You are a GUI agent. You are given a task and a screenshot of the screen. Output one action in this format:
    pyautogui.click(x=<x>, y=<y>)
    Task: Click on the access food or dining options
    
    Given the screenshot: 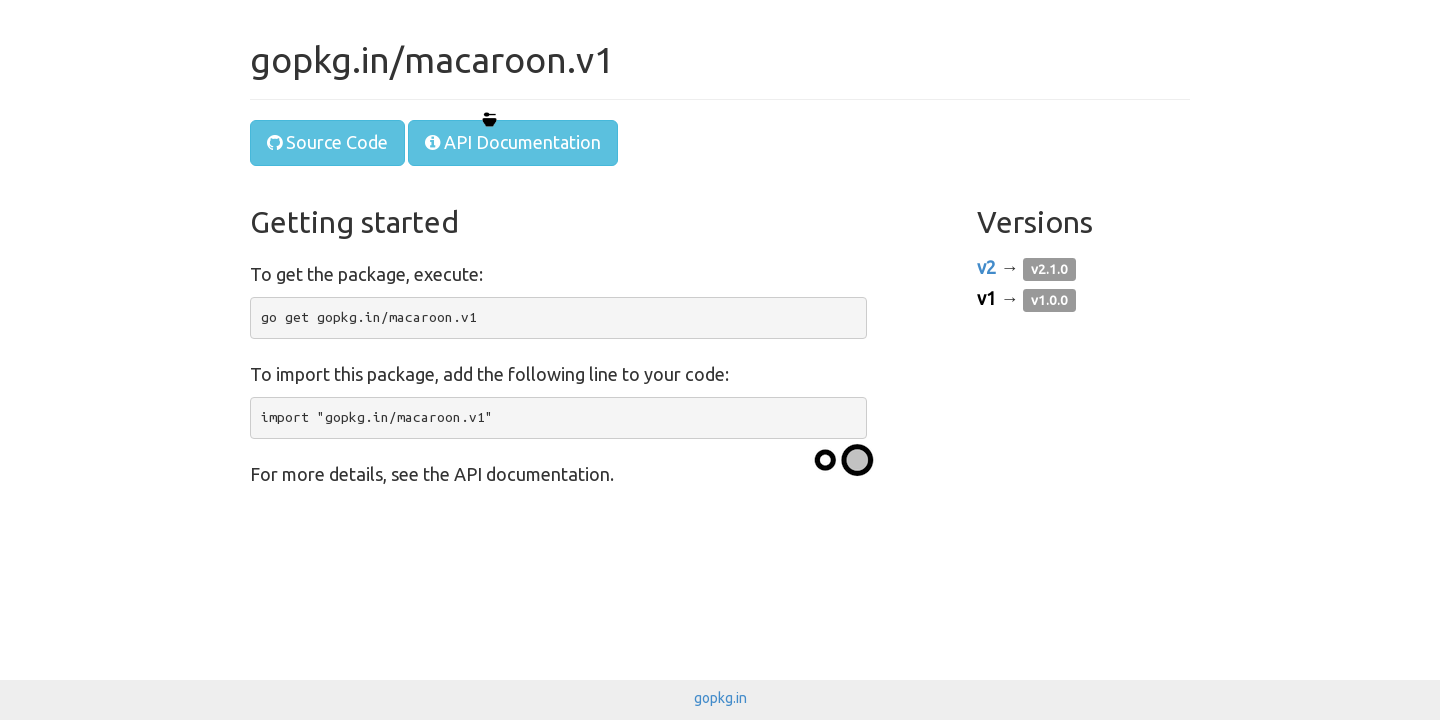 What is the action you would take?
    pyautogui.click(x=489, y=119)
    